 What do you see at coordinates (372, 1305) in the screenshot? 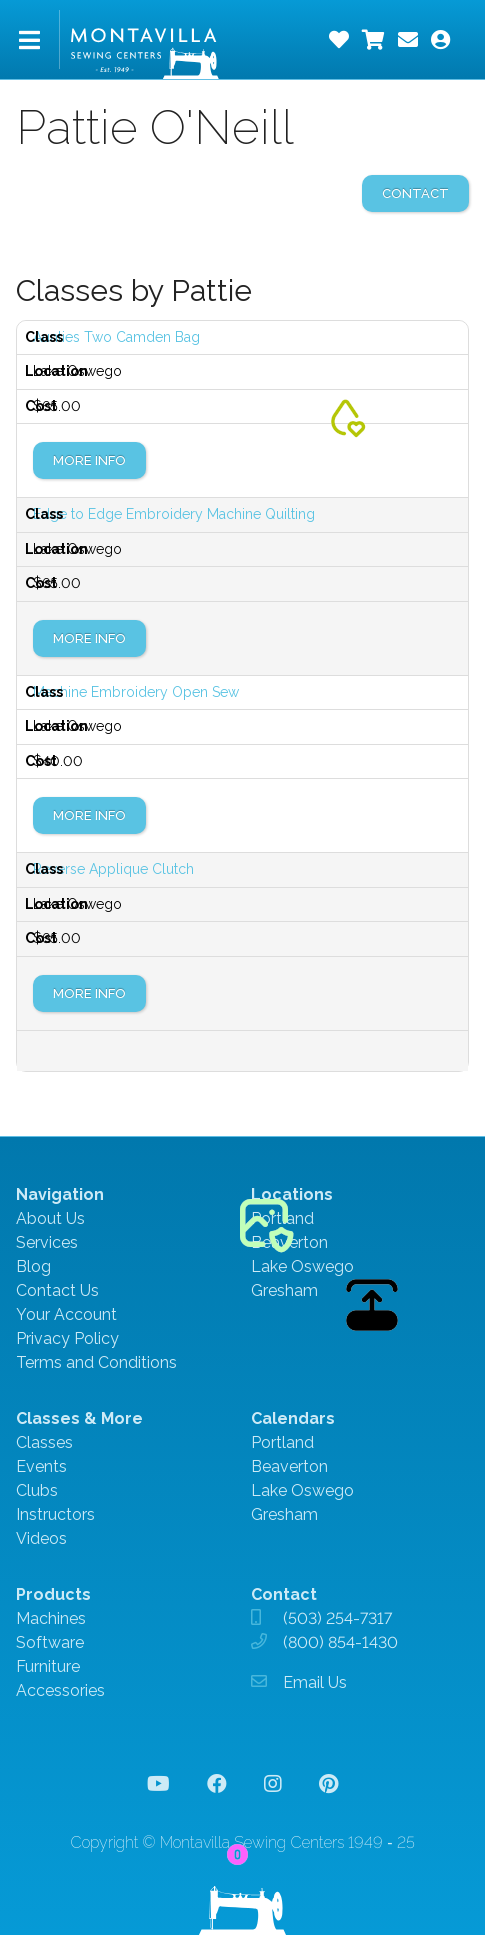
I see `move element to top position` at bounding box center [372, 1305].